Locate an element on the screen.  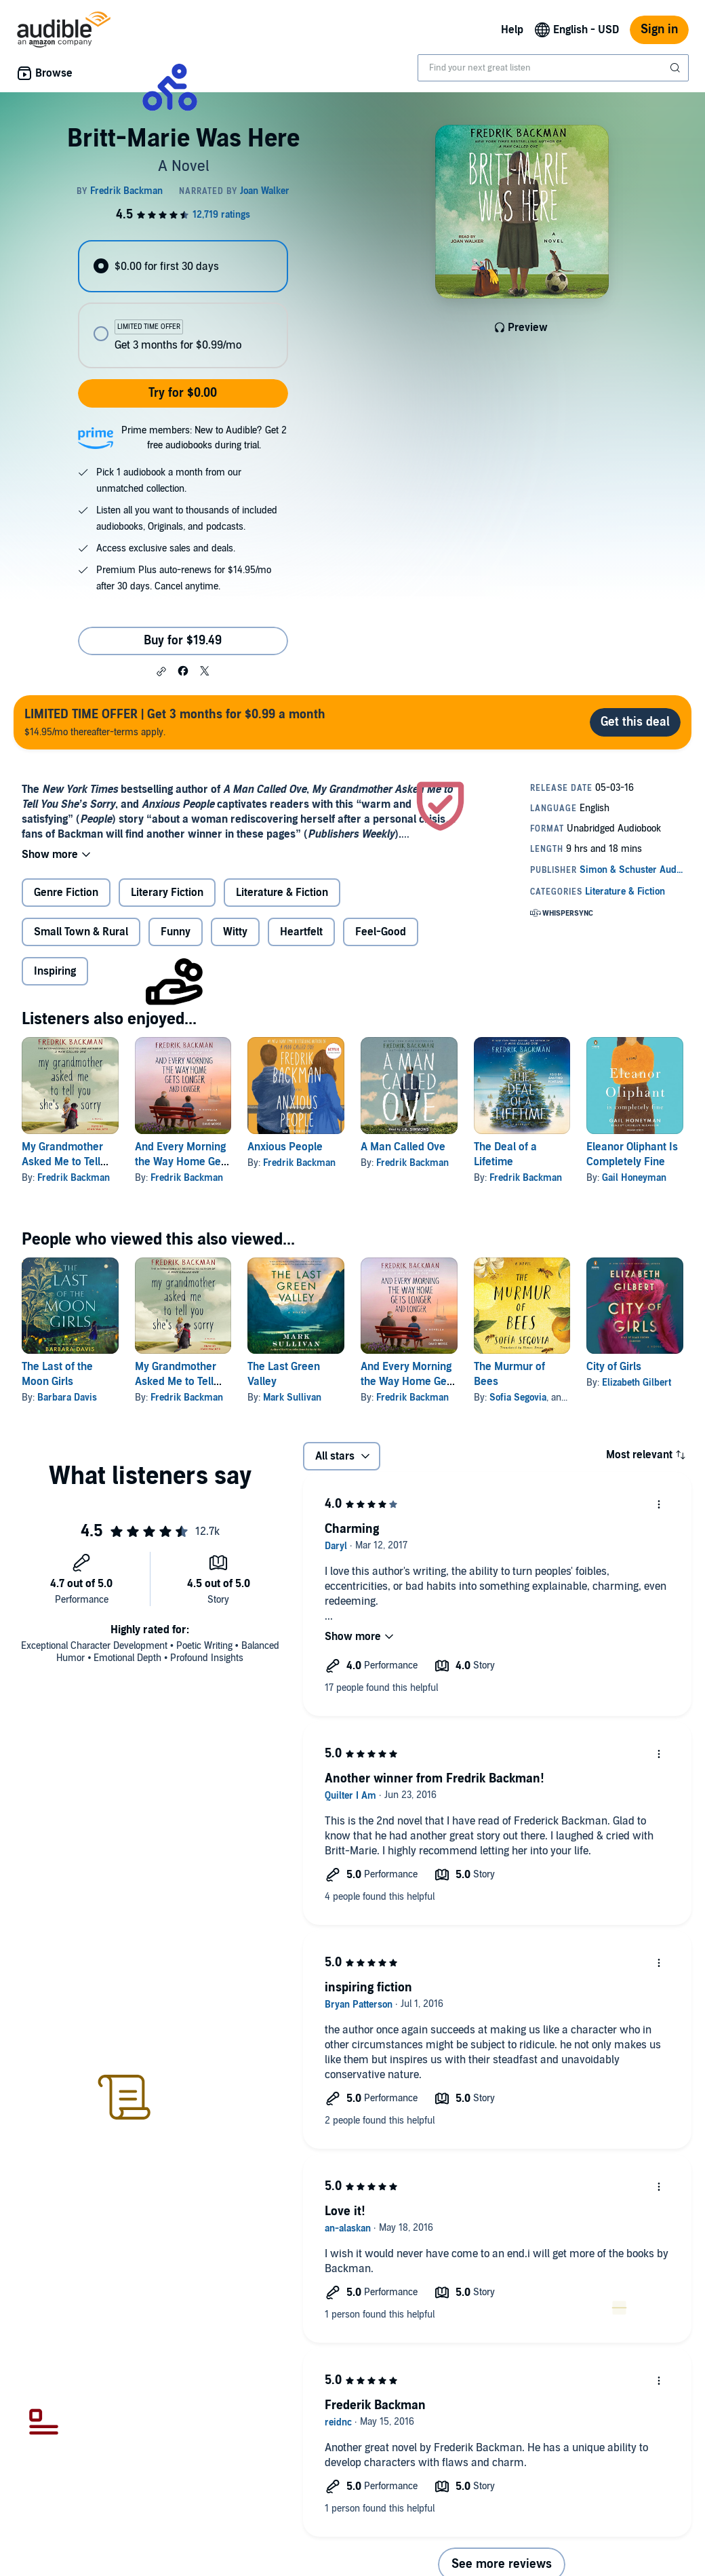
decrease quantity or value is located at coordinates (619, 2307).